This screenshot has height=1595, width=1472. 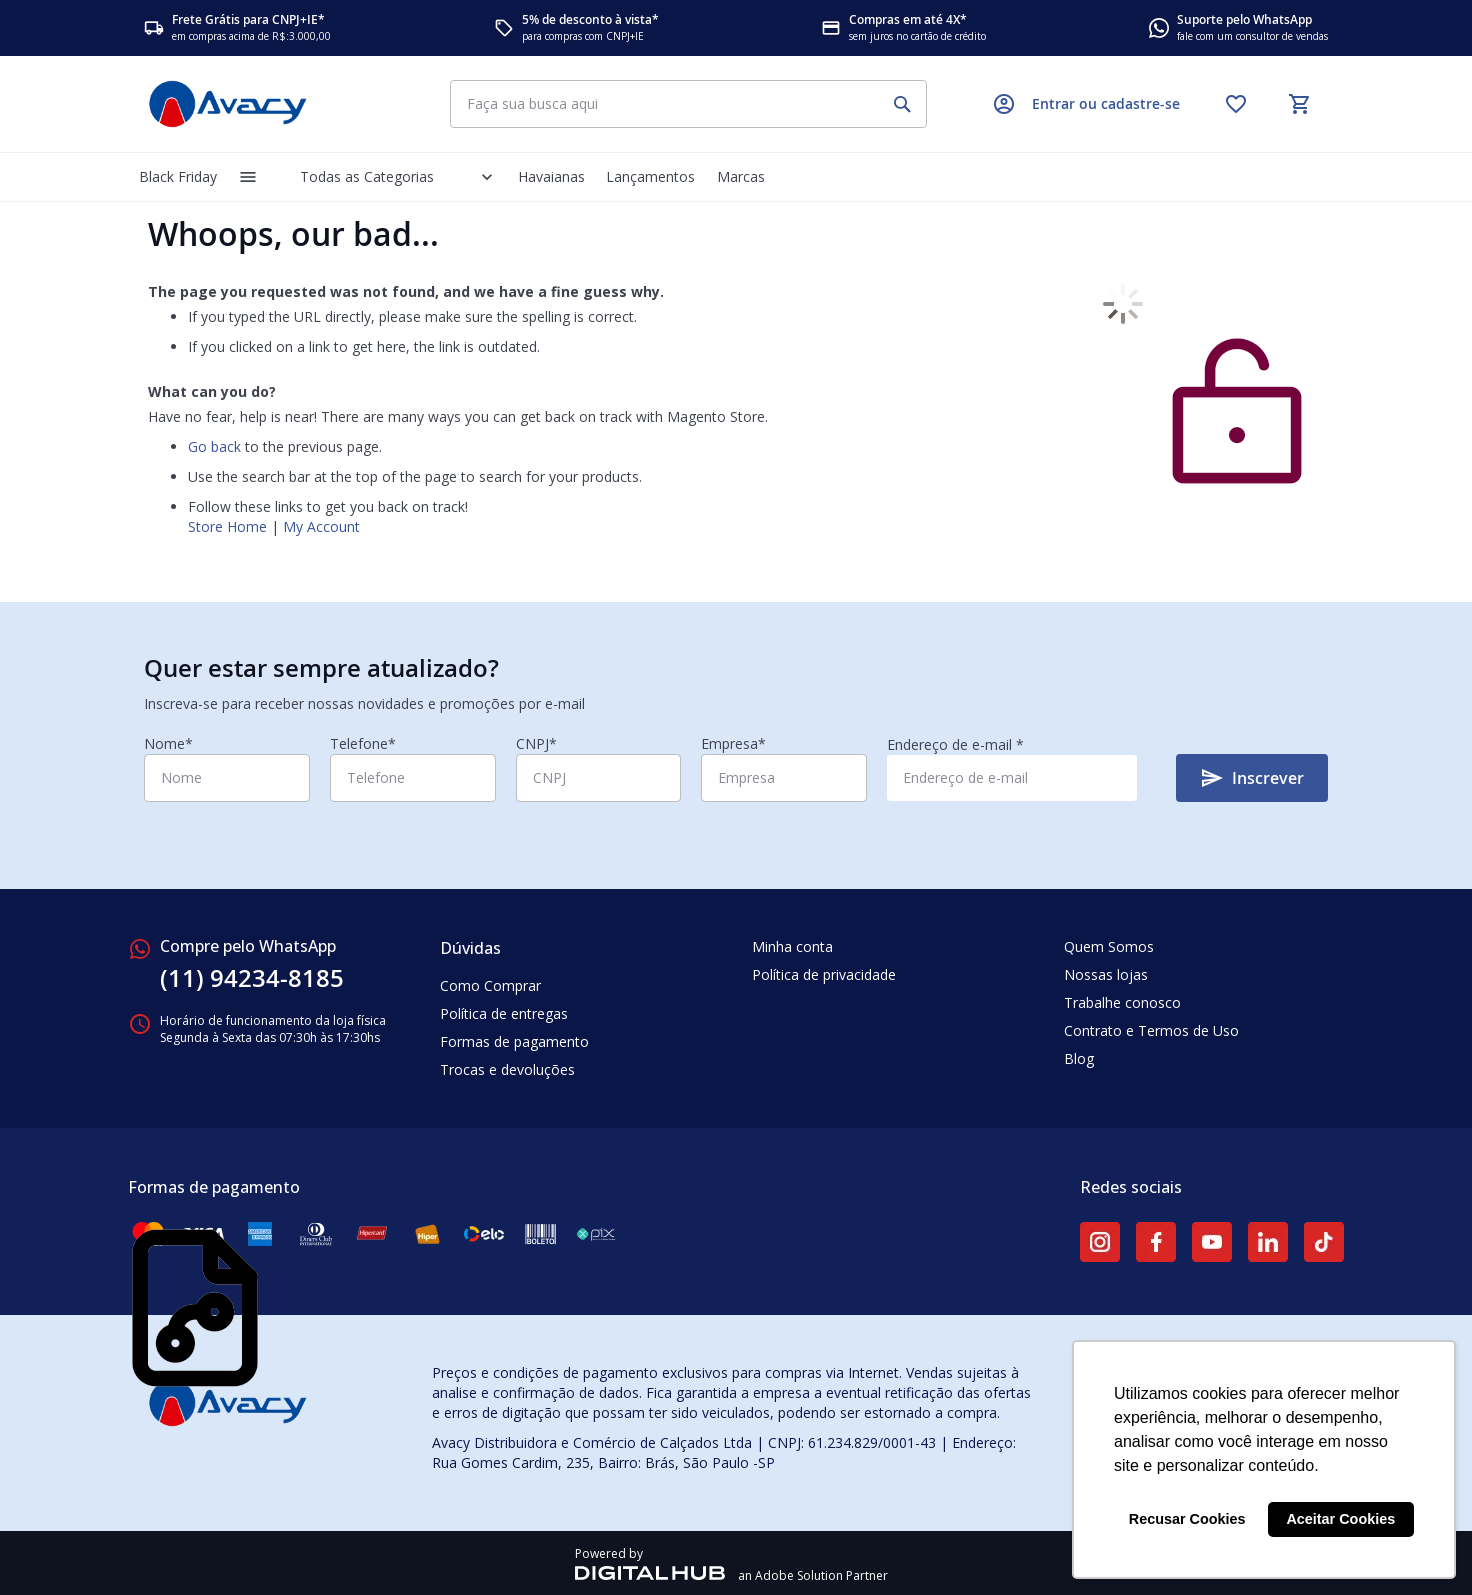 What do you see at coordinates (1237, 419) in the screenshot?
I see `unlock this item or content` at bounding box center [1237, 419].